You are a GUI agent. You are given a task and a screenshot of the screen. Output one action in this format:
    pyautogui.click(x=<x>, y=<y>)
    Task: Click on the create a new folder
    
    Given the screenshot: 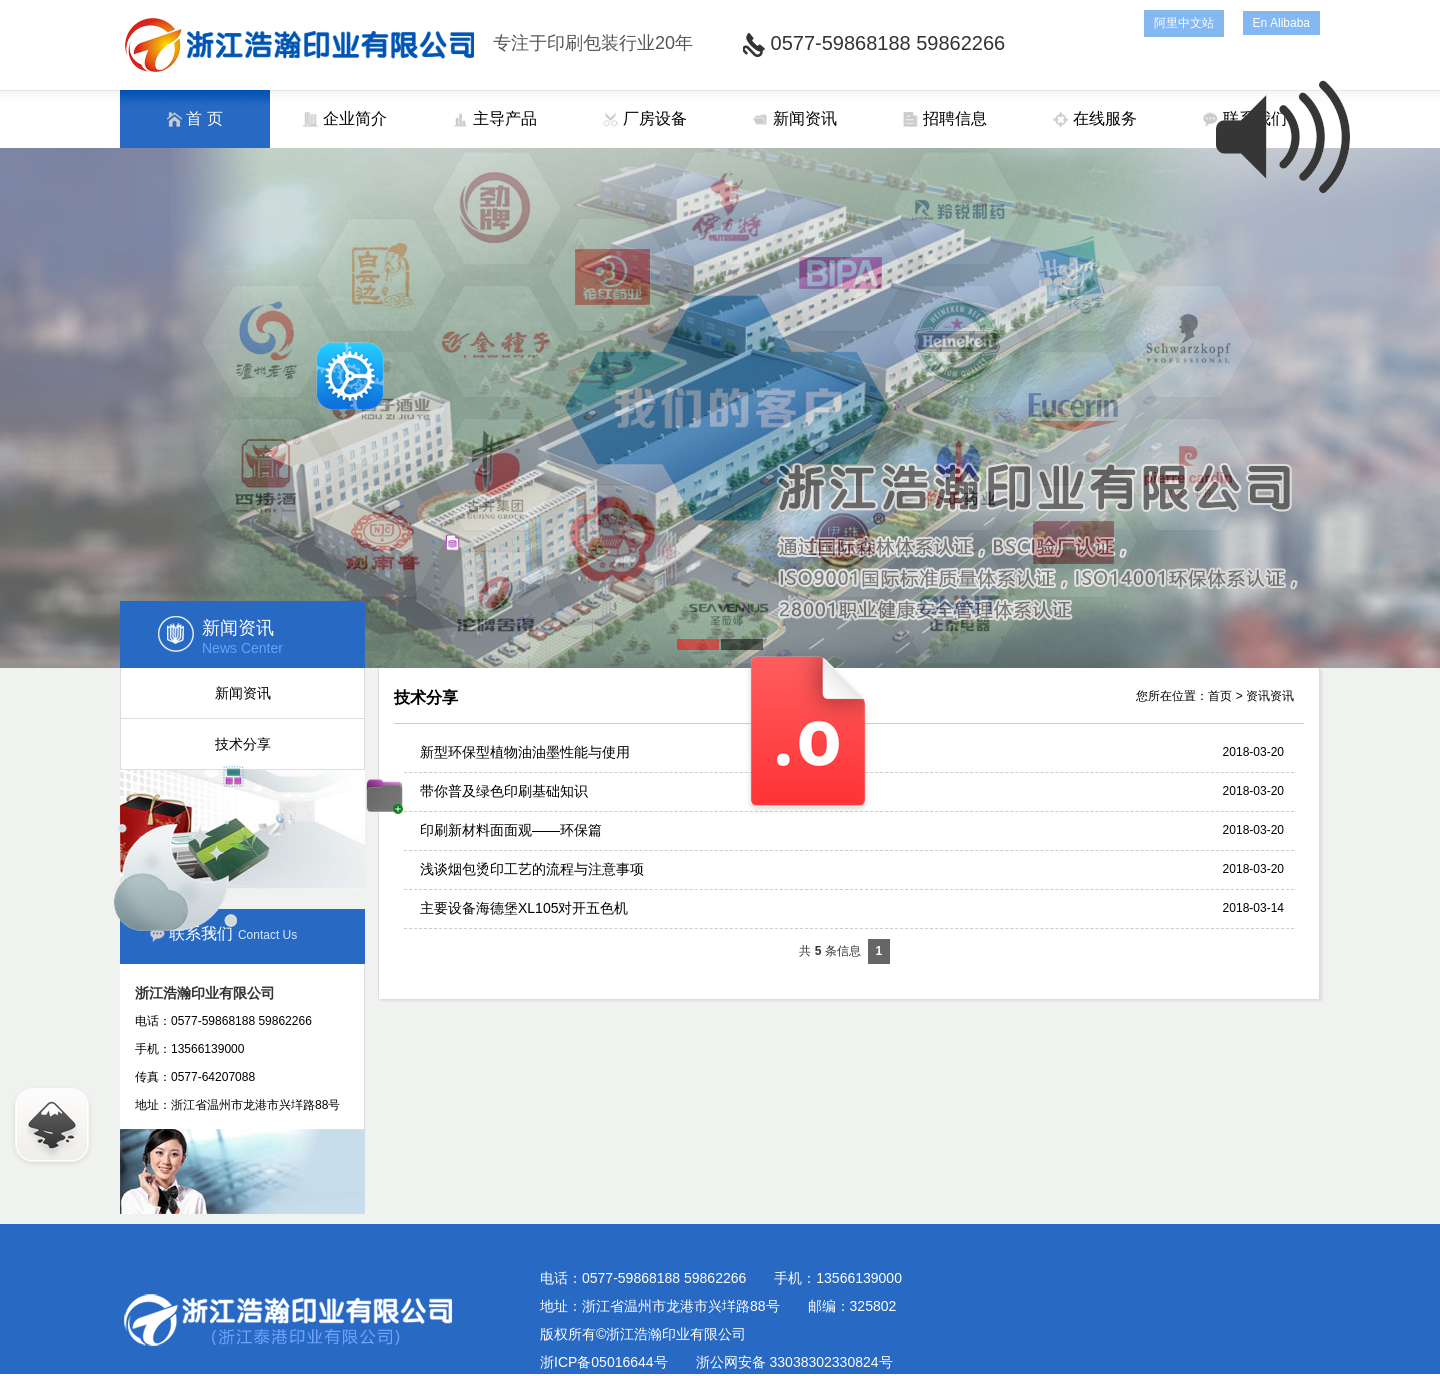 What is the action you would take?
    pyautogui.click(x=384, y=795)
    